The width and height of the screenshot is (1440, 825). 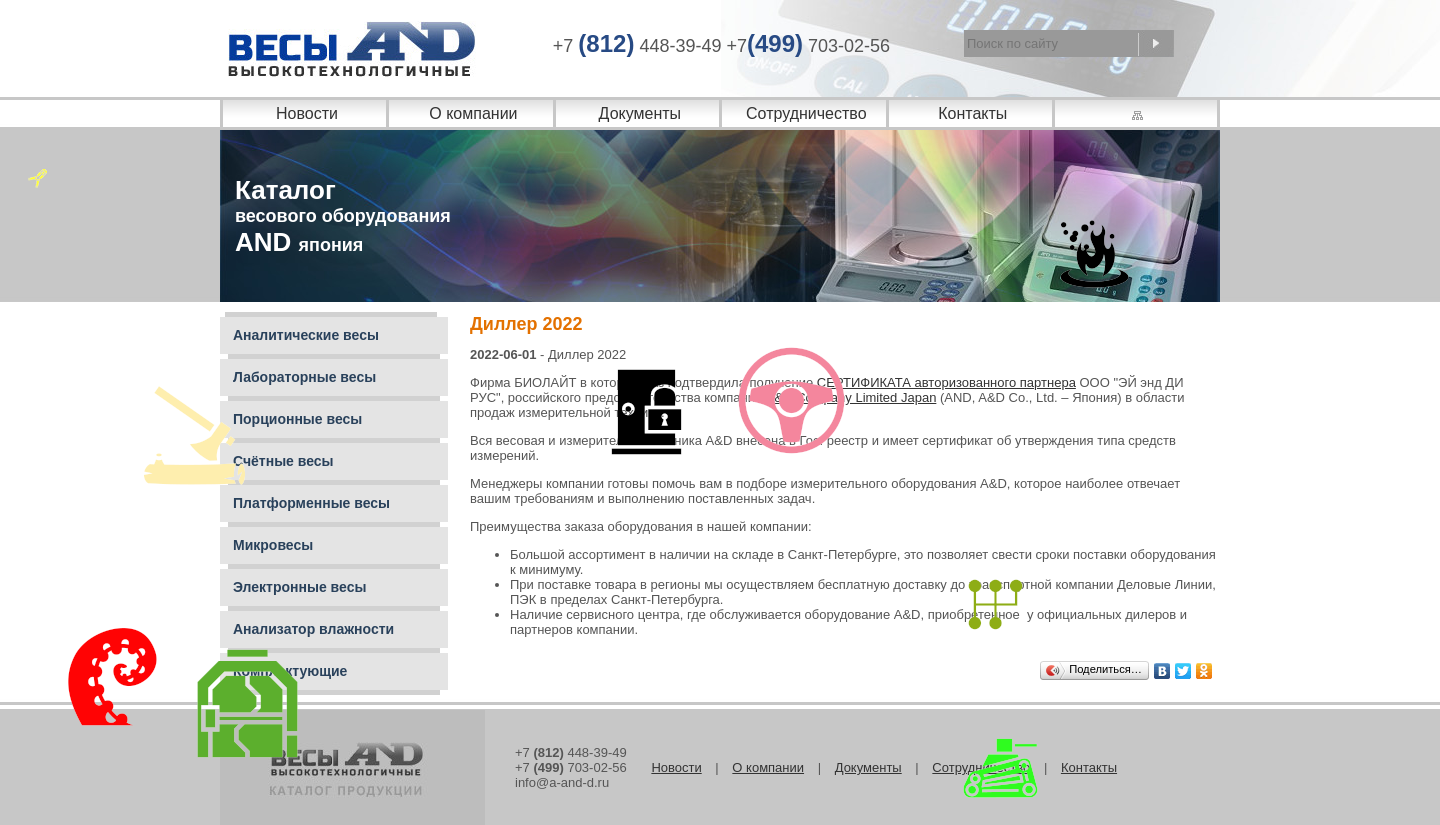 What do you see at coordinates (1000, 763) in the screenshot?
I see `select a tank unit in a strategy game` at bounding box center [1000, 763].